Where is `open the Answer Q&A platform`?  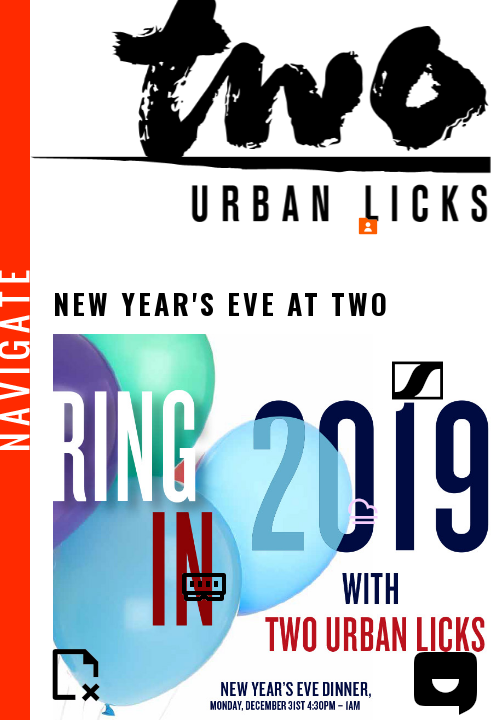 open the Answer Q&A platform is located at coordinates (445, 683).